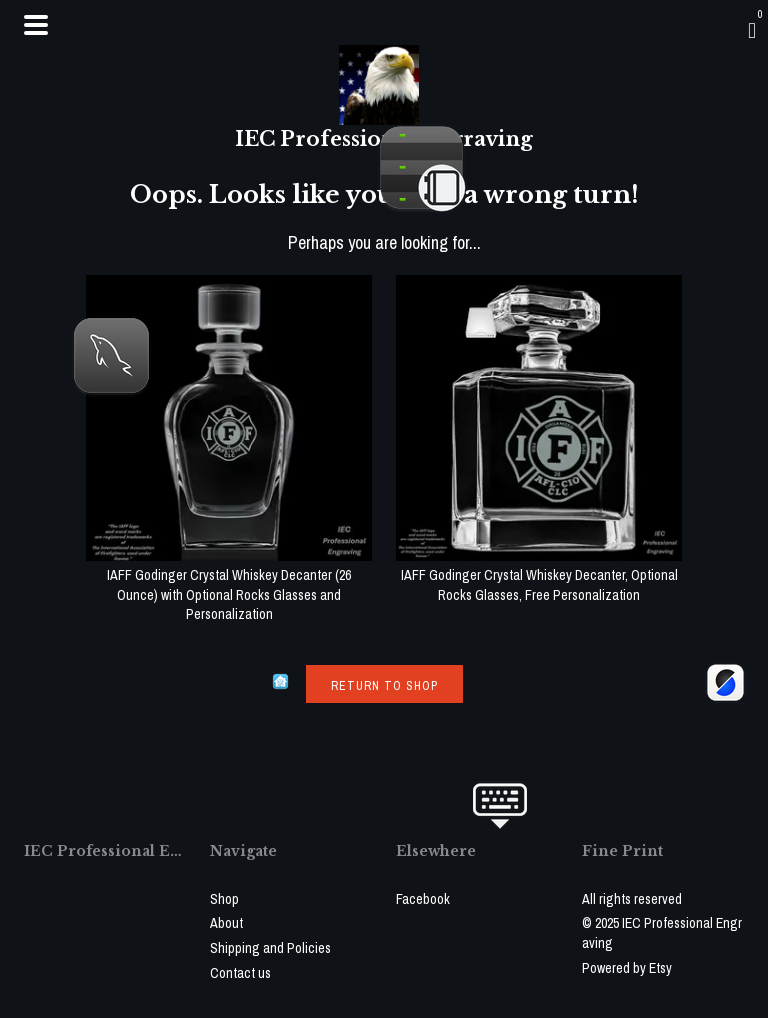  What do you see at coordinates (421, 167) in the screenshot?
I see `configure ldap server connection settings` at bounding box center [421, 167].